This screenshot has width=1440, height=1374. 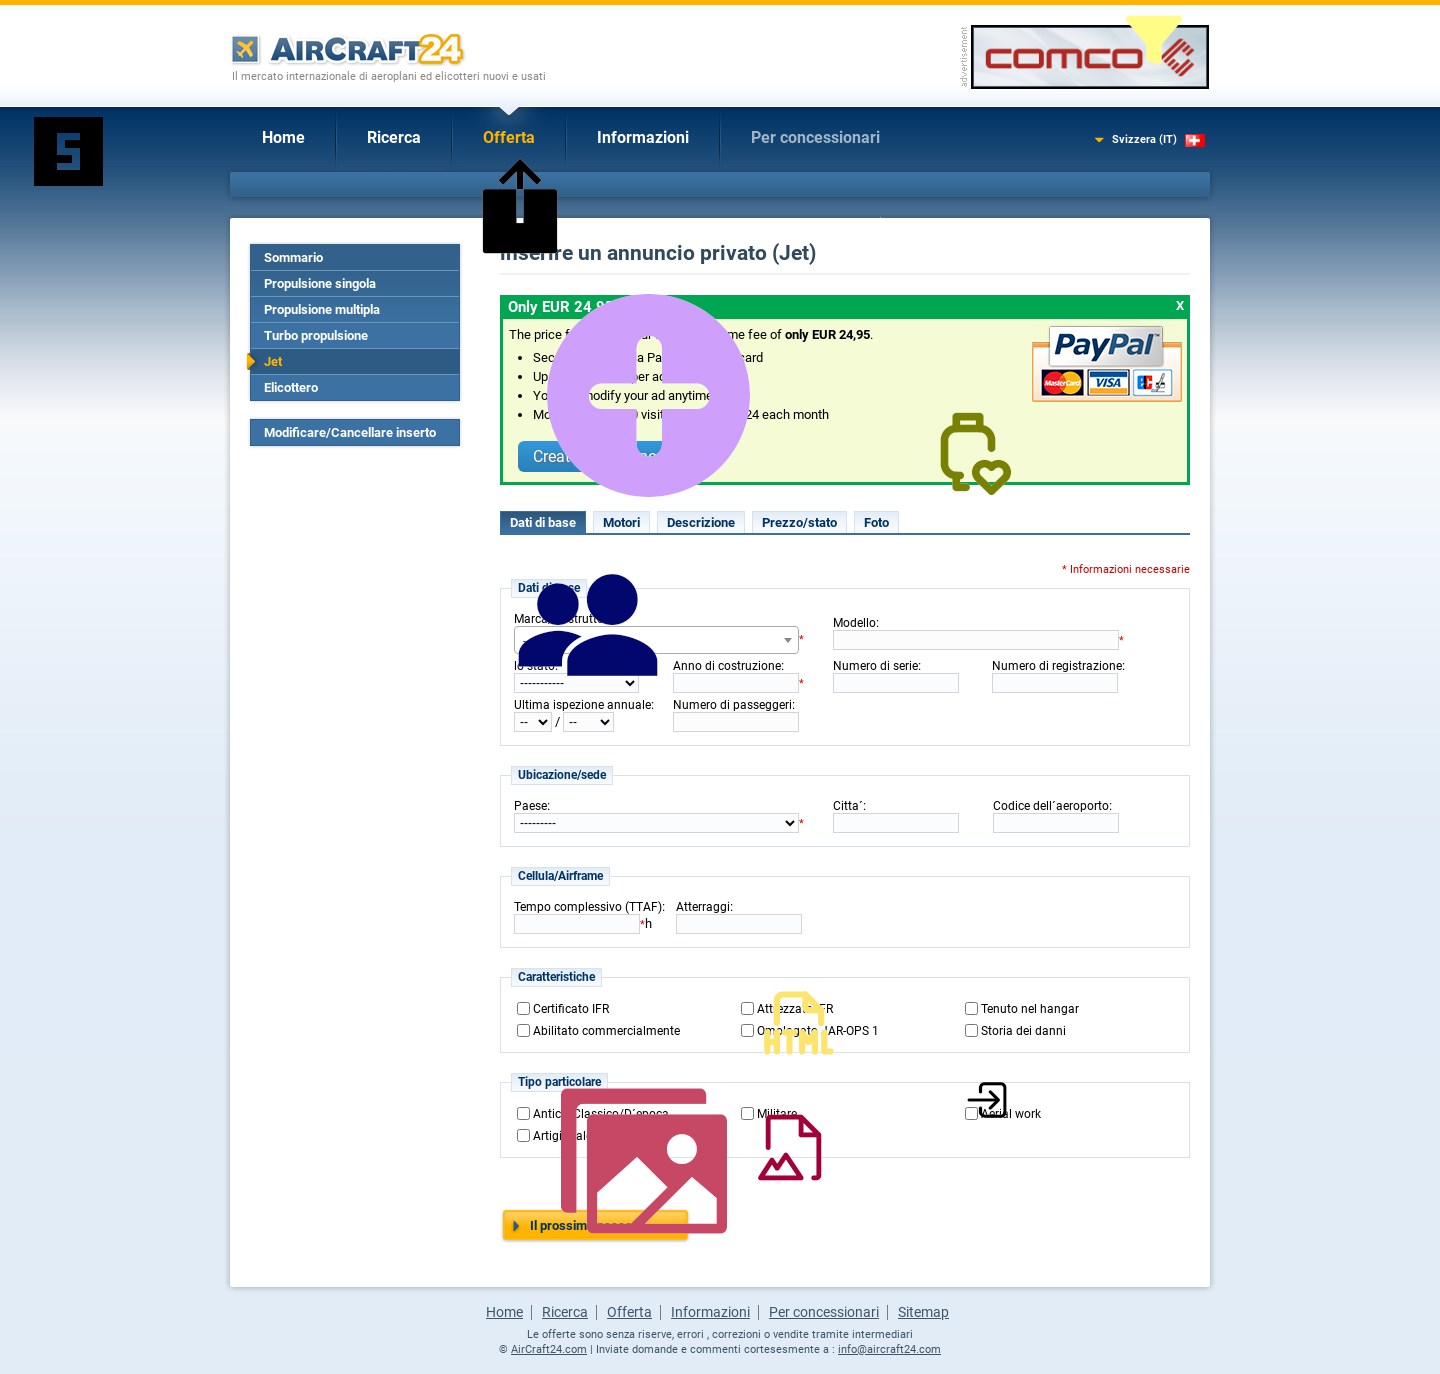 What do you see at coordinates (68, 151) in the screenshot?
I see `select image filter or preset number 5` at bounding box center [68, 151].